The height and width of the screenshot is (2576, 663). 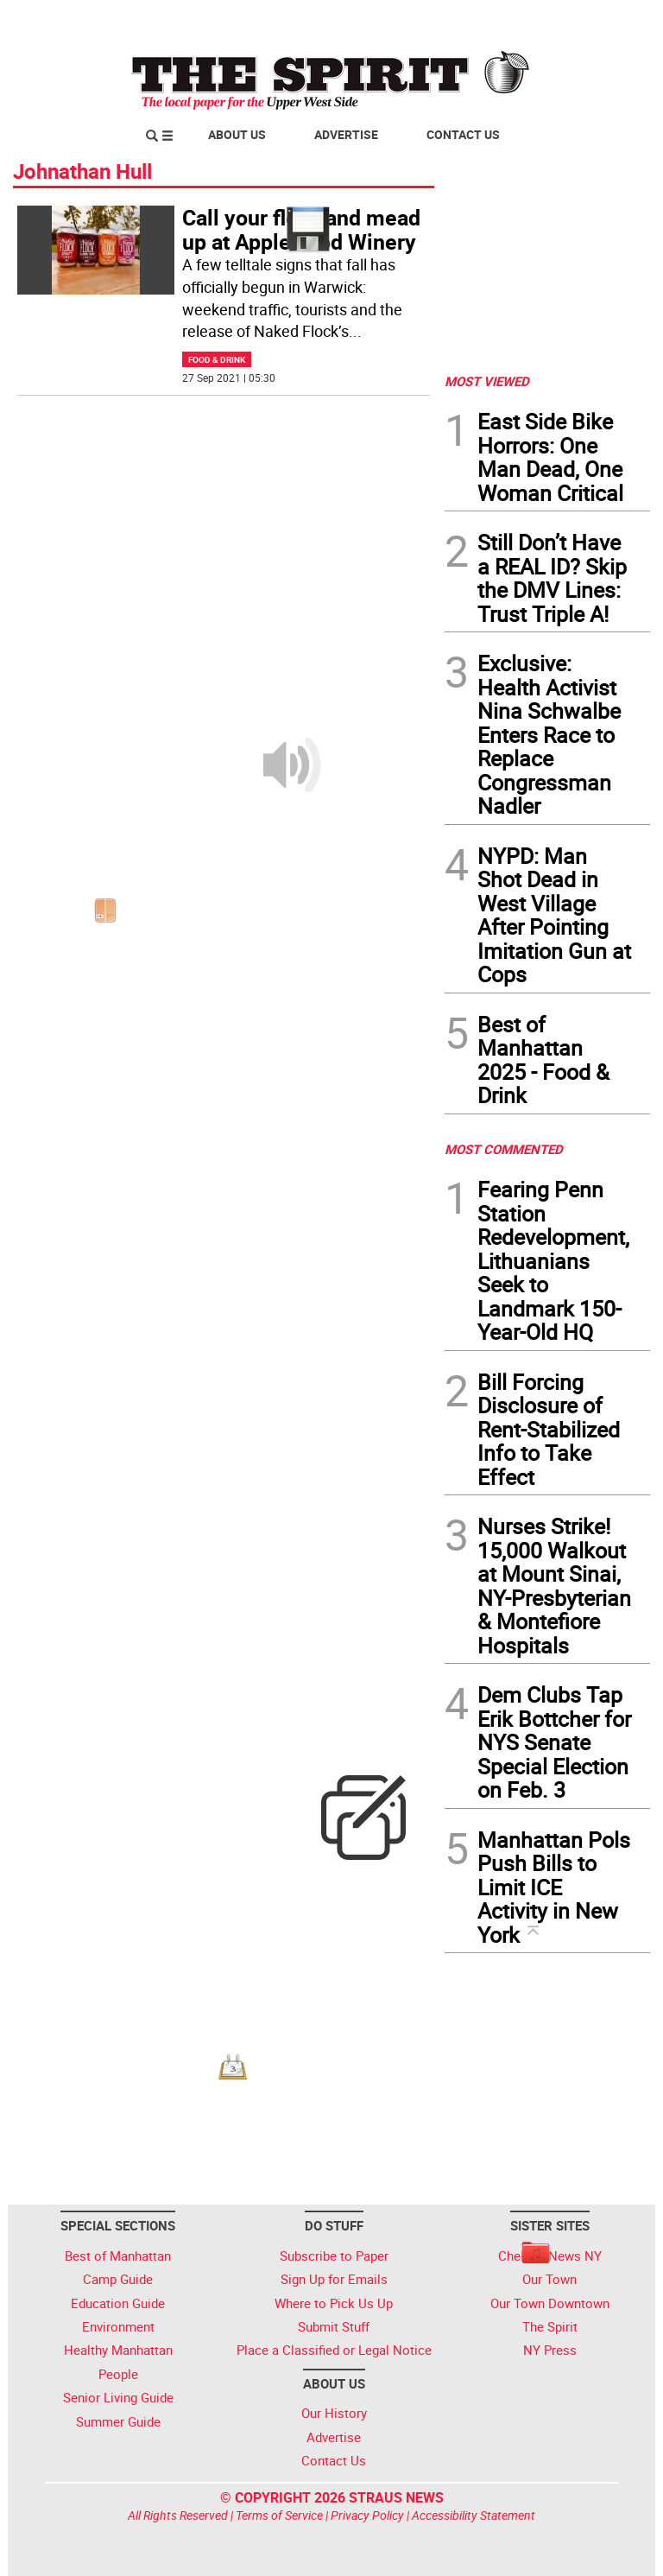 I want to click on open print editor application, so click(x=363, y=1818).